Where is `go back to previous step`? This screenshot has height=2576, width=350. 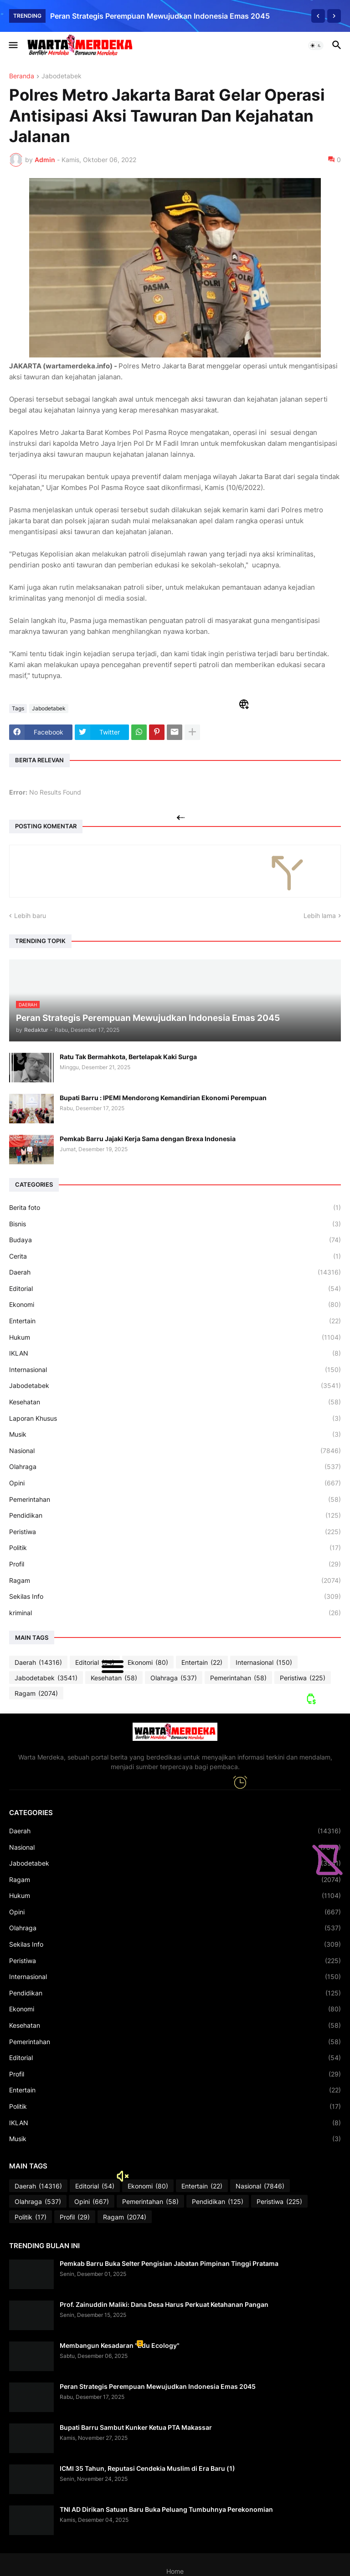
go back to previous step is located at coordinates (180, 817).